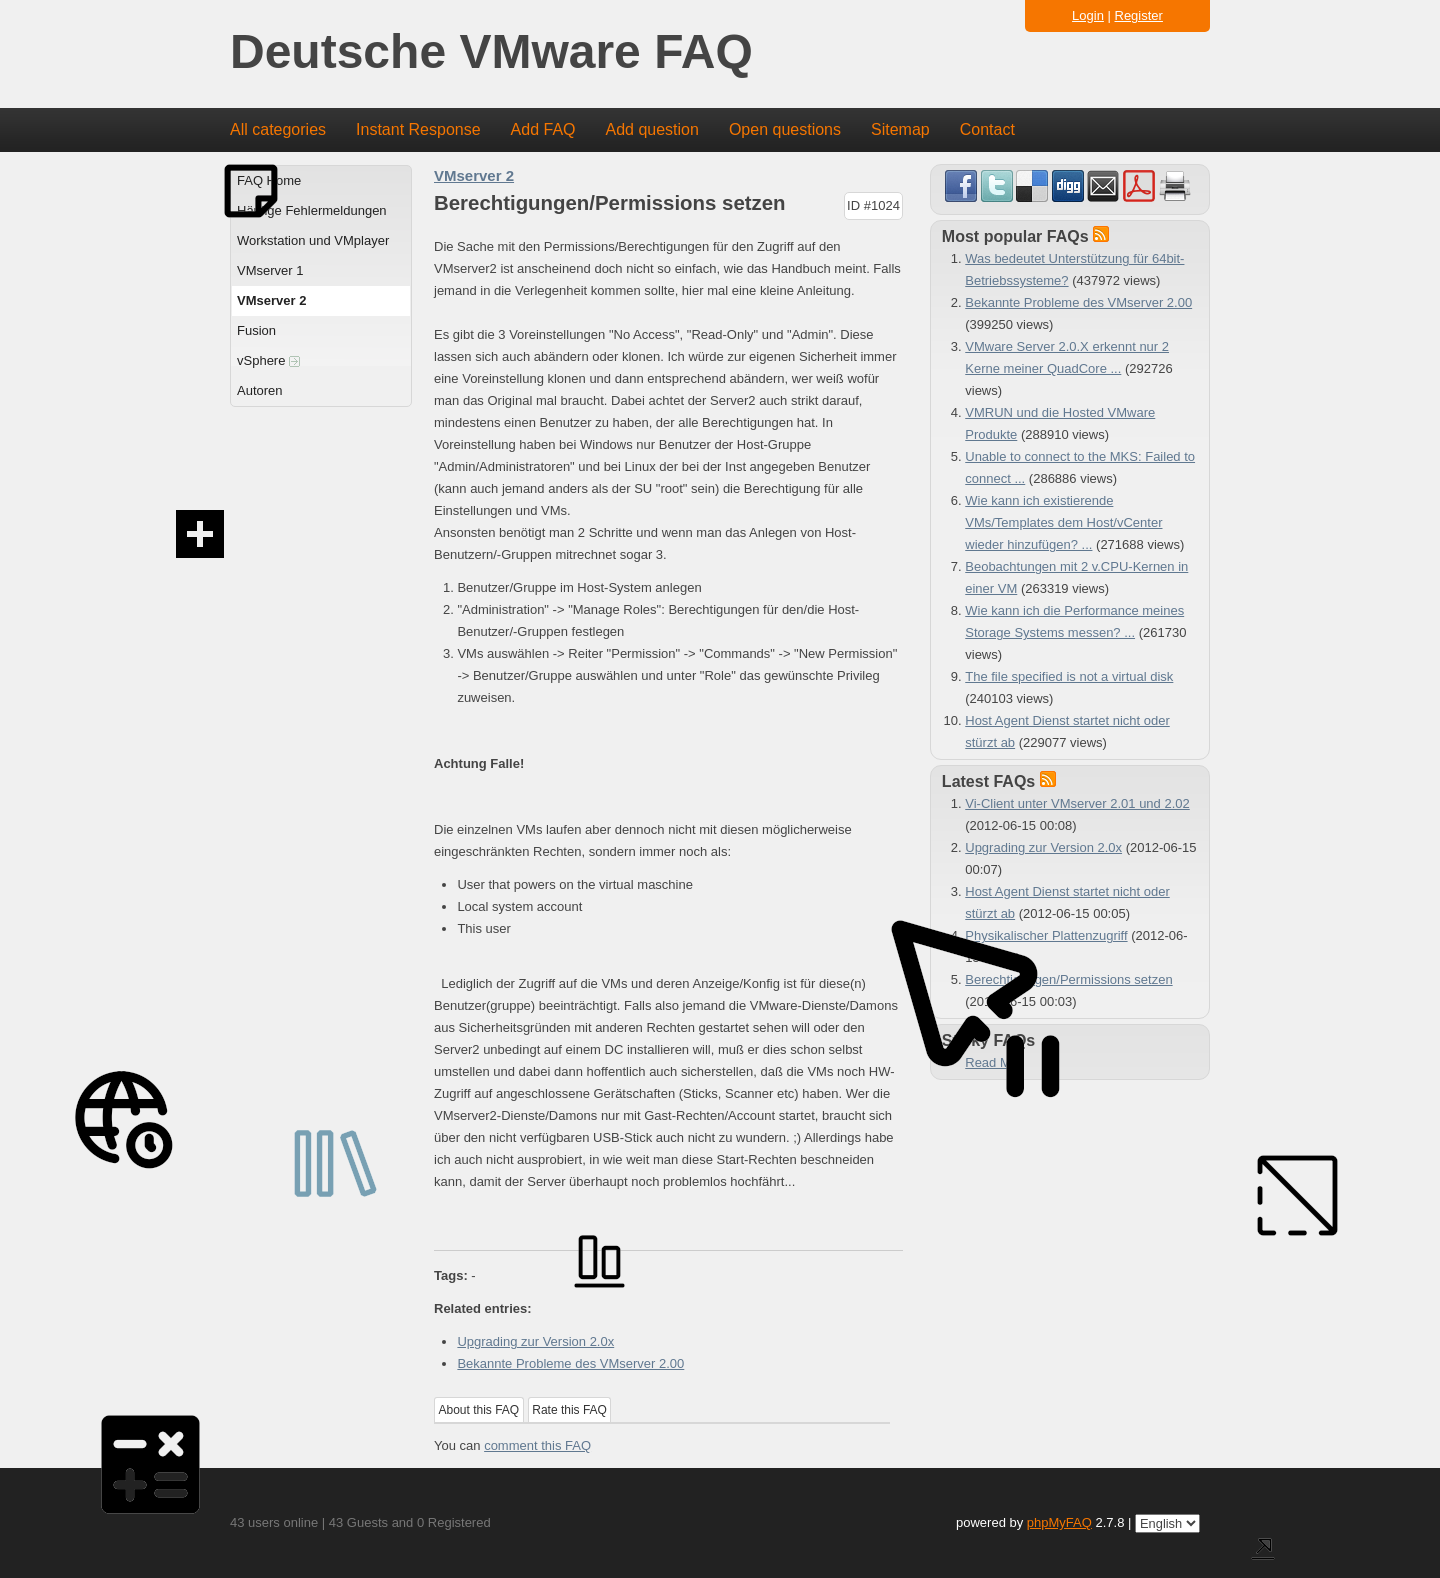  What do you see at coordinates (1297, 1195) in the screenshot?
I see `invert current selection` at bounding box center [1297, 1195].